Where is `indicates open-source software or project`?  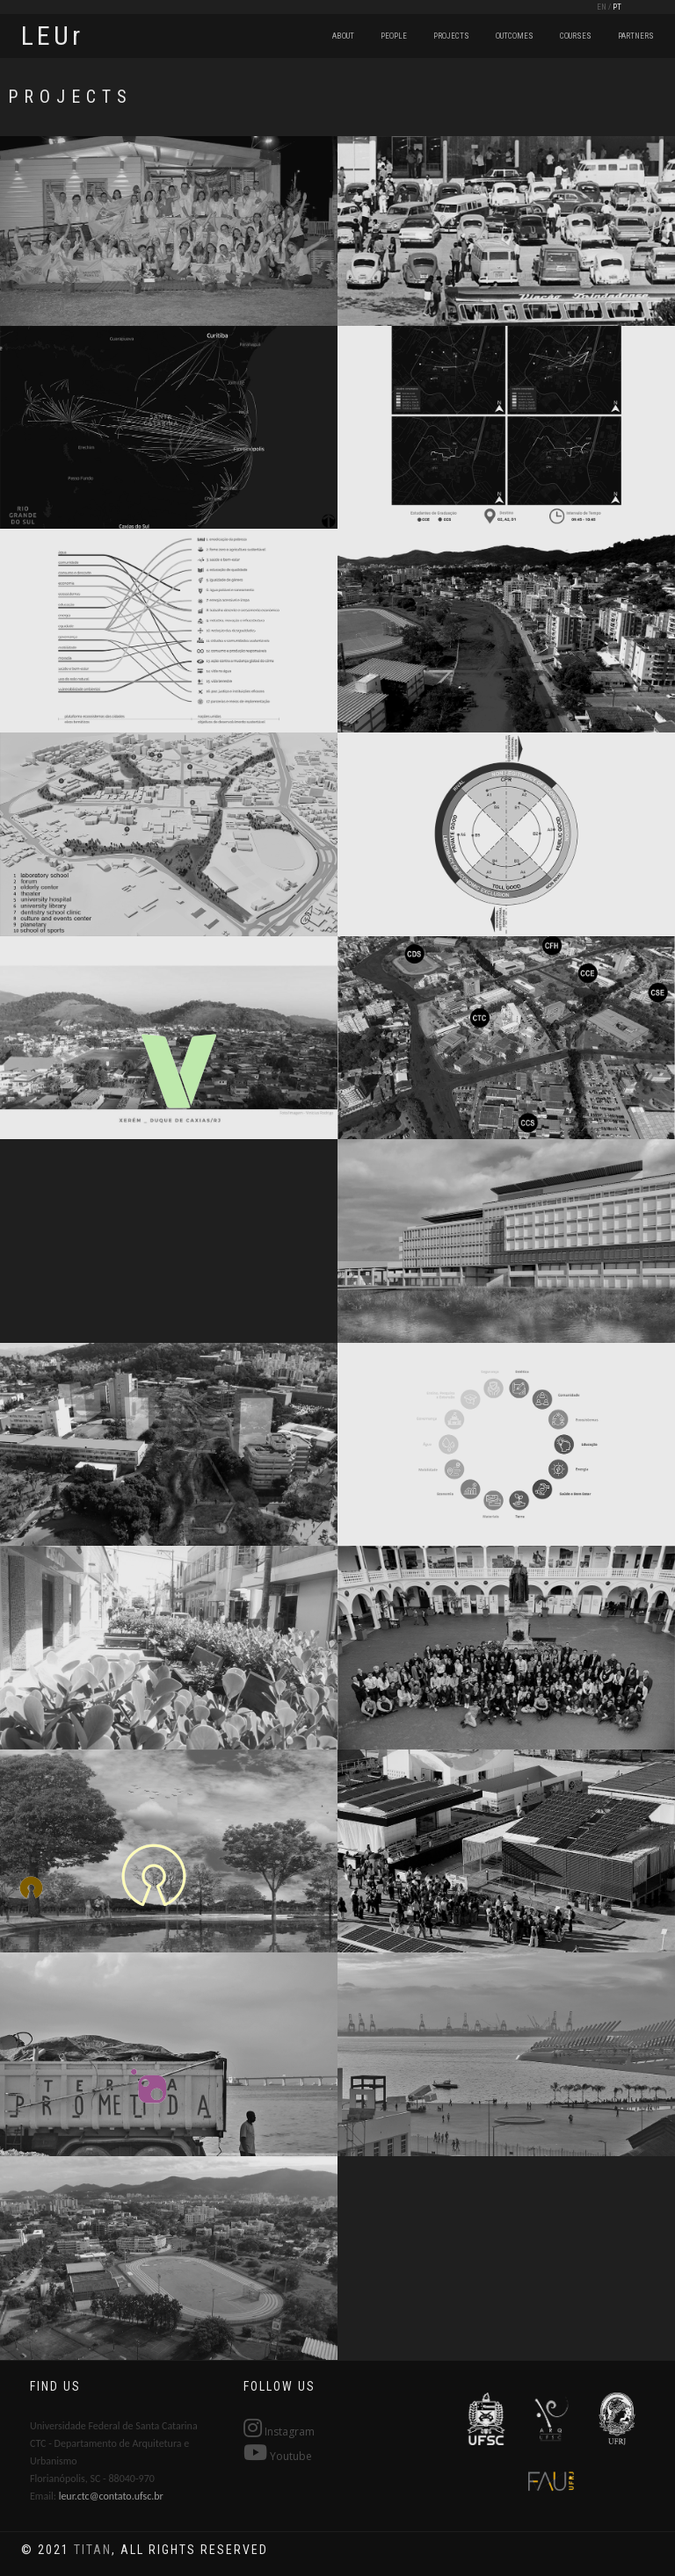 indicates open-source software or project is located at coordinates (31, 1887).